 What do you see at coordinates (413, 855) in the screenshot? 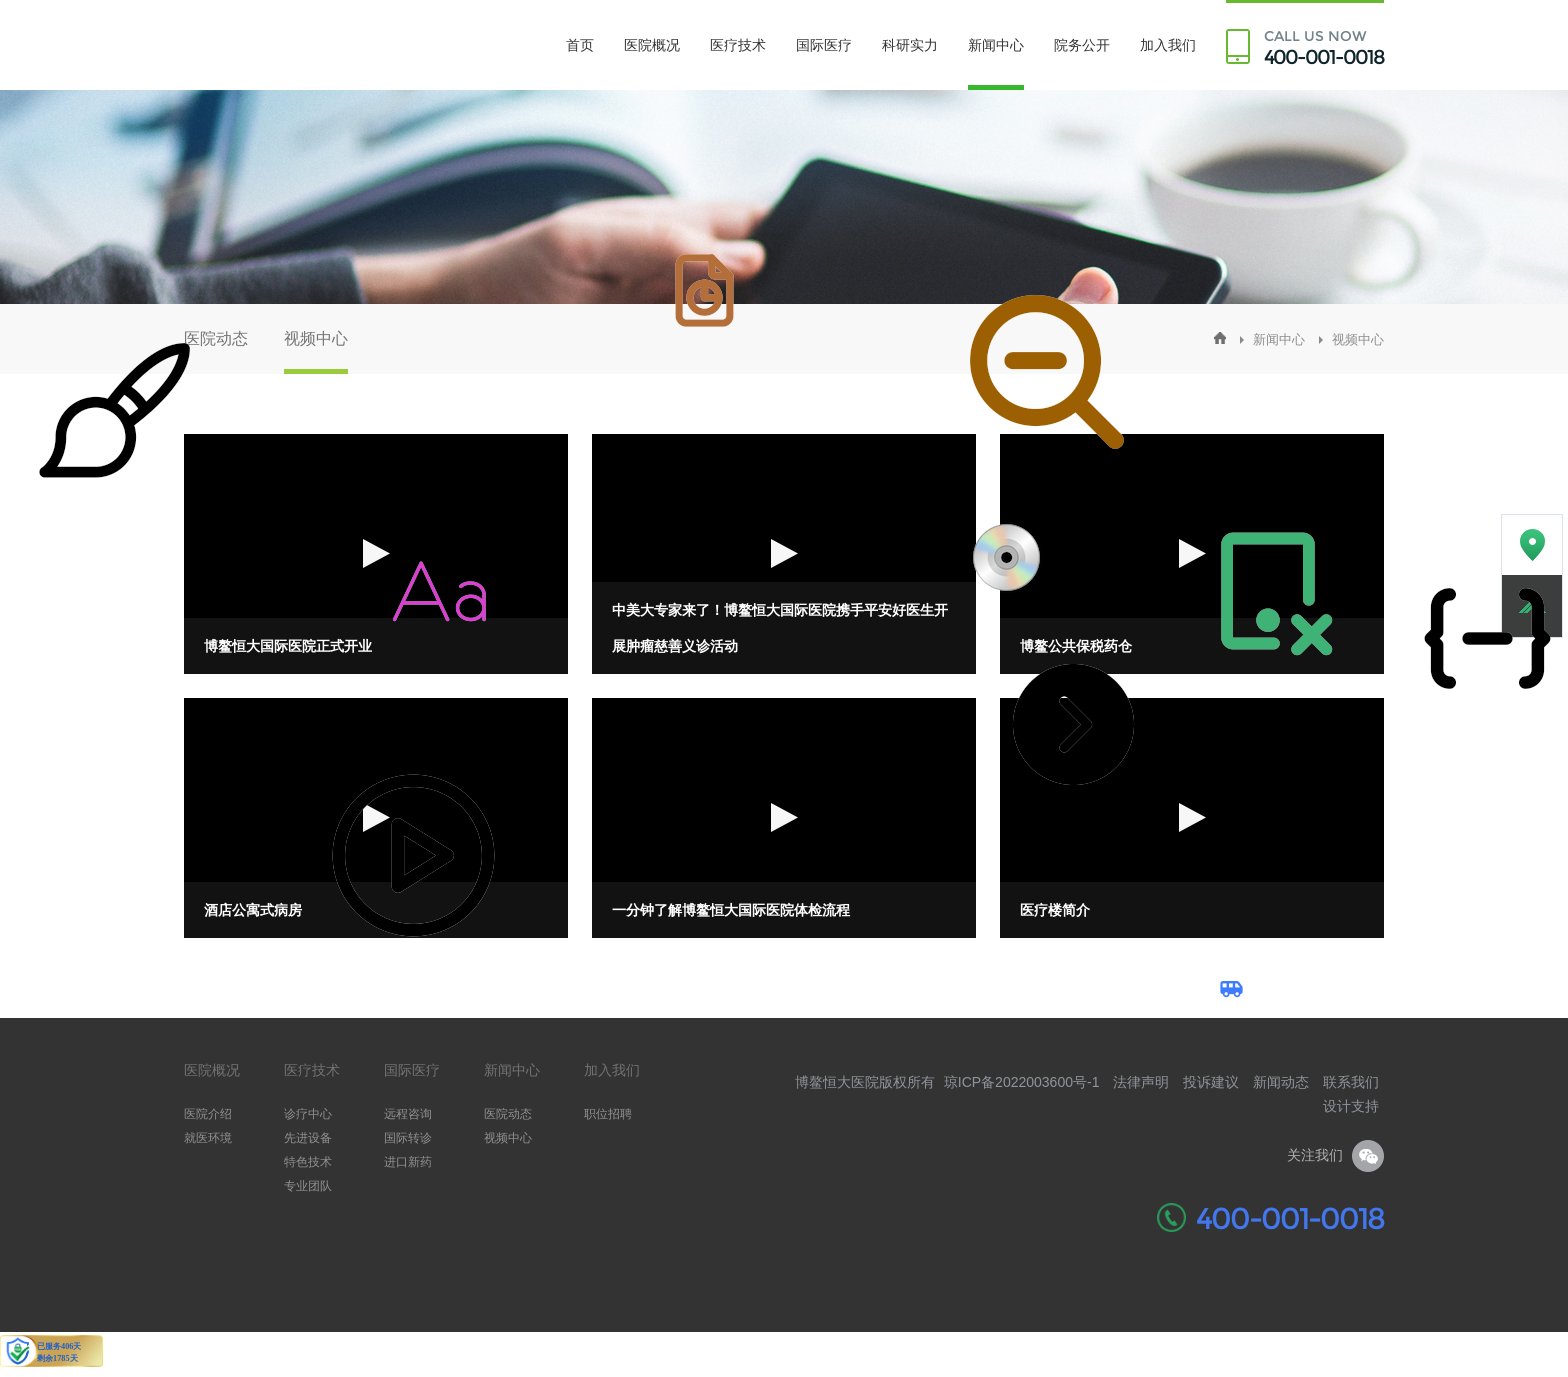
I see `play media or video content` at bounding box center [413, 855].